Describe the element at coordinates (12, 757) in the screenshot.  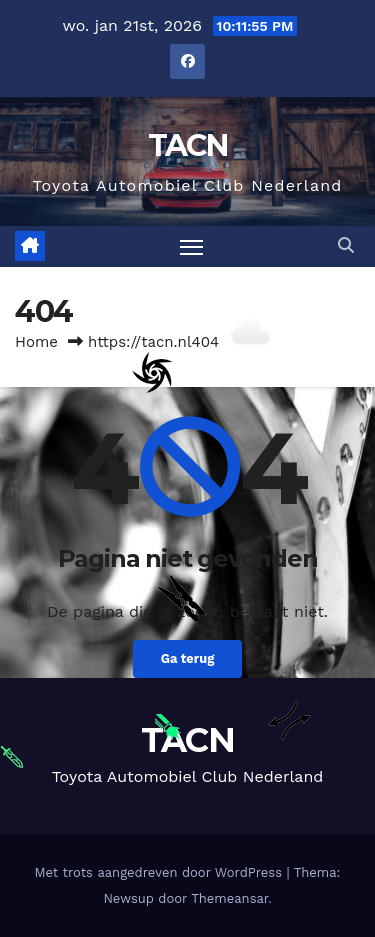
I see `indicates a broken or damaged weapon in inventory` at that location.